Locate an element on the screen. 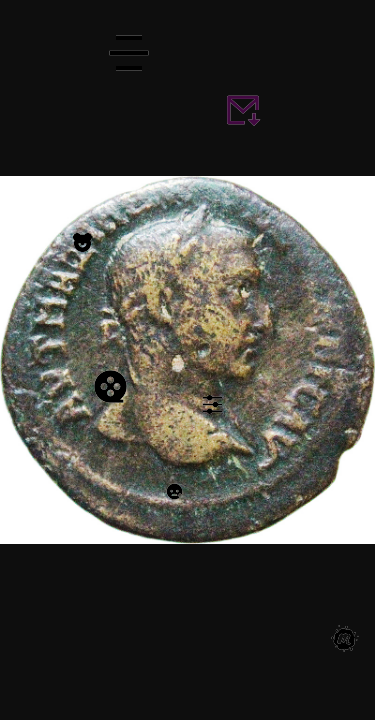 The height and width of the screenshot is (720, 375). adjust audio or equalizer settings is located at coordinates (212, 404).